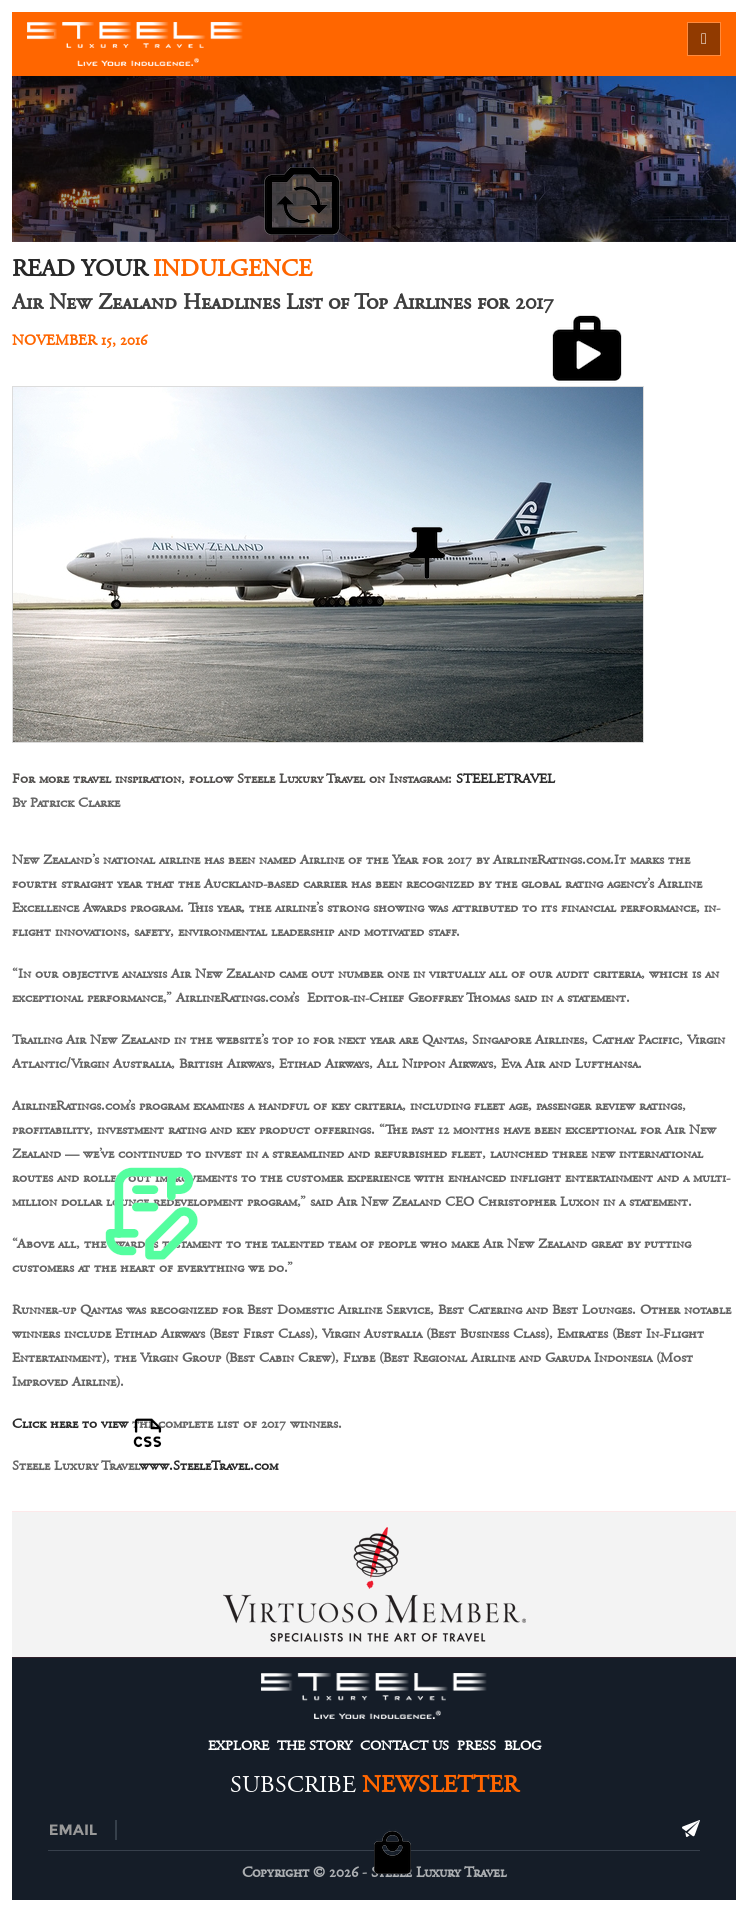 The image size is (748, 1912). What do you see at coordinates (302, 201) in the screenshot?
I see `switch between front and rear camera` at bounding box center [302, 201].